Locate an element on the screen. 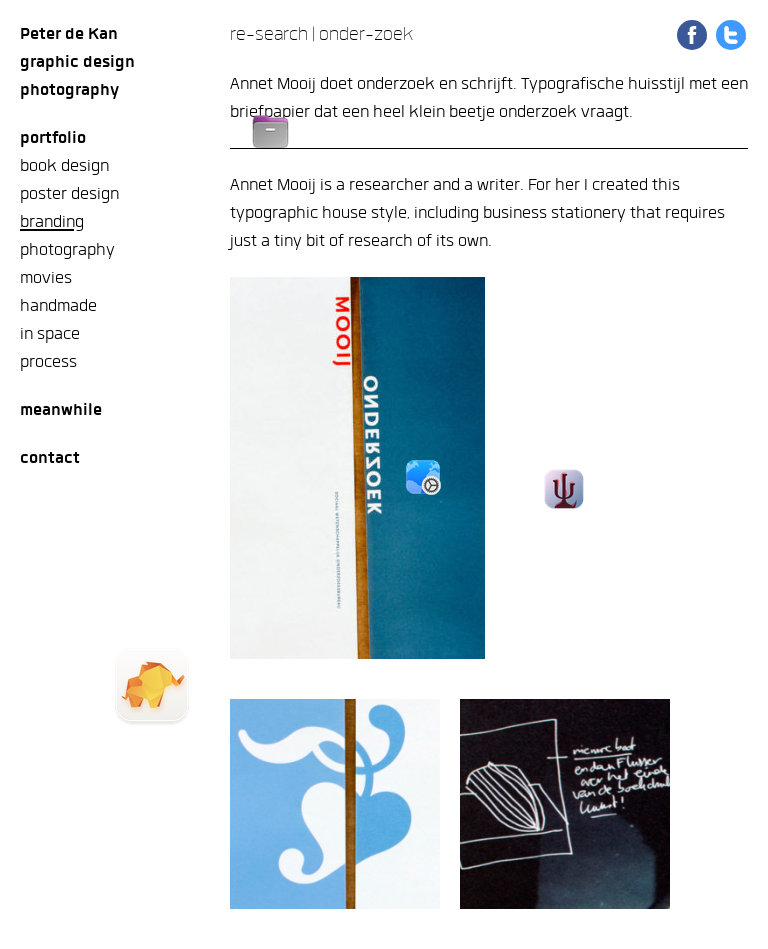  open the file manager application is located at coordinates (270, 131).